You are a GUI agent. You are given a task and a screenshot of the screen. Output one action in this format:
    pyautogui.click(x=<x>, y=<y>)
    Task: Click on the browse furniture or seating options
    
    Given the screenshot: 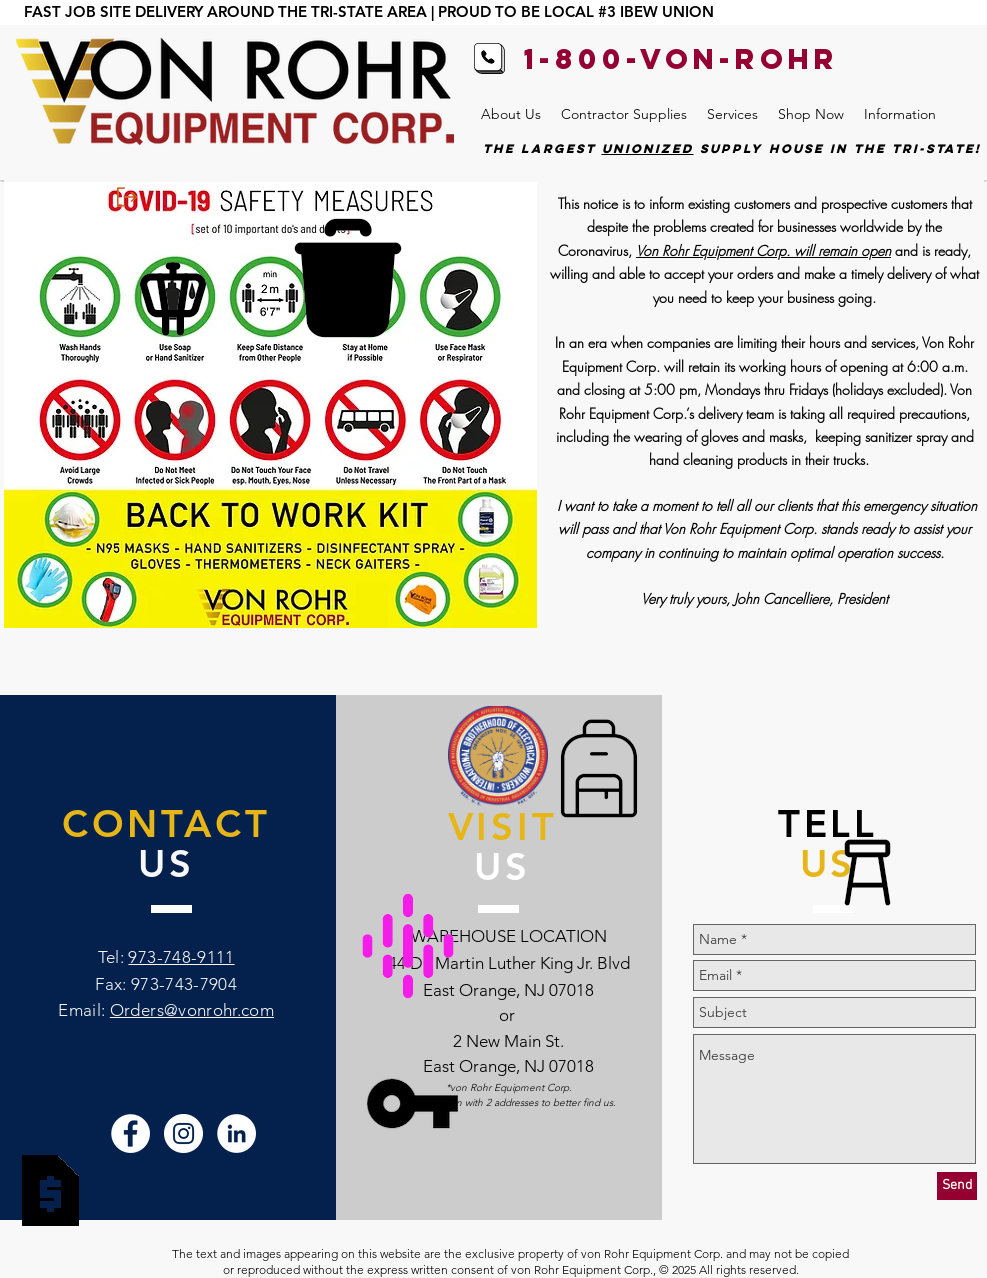 What is the action you would take?
    pyautogui.click(x=867, y=872)
    